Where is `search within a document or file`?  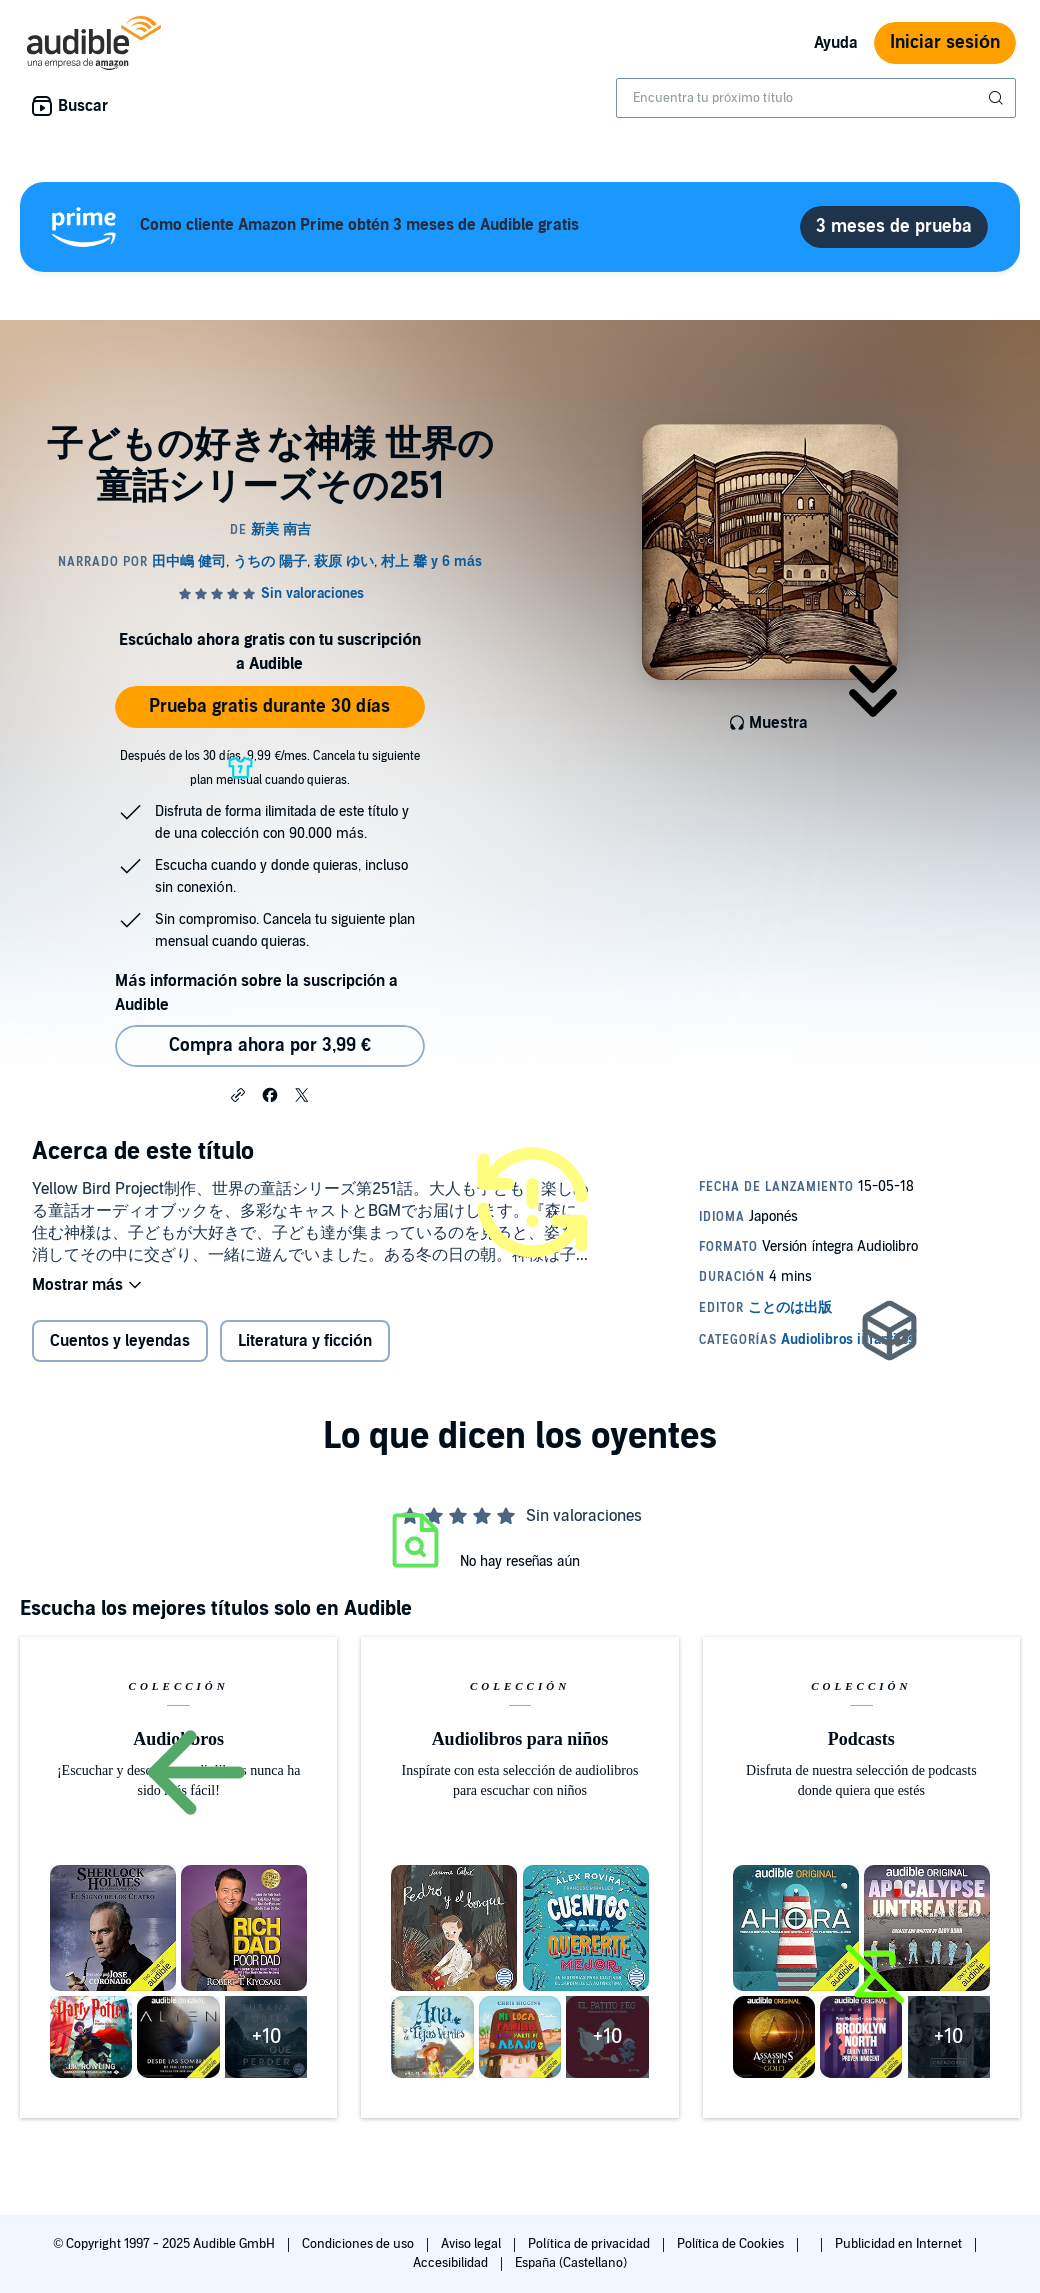
search within a document or file is located at coordinates (415, 1540).